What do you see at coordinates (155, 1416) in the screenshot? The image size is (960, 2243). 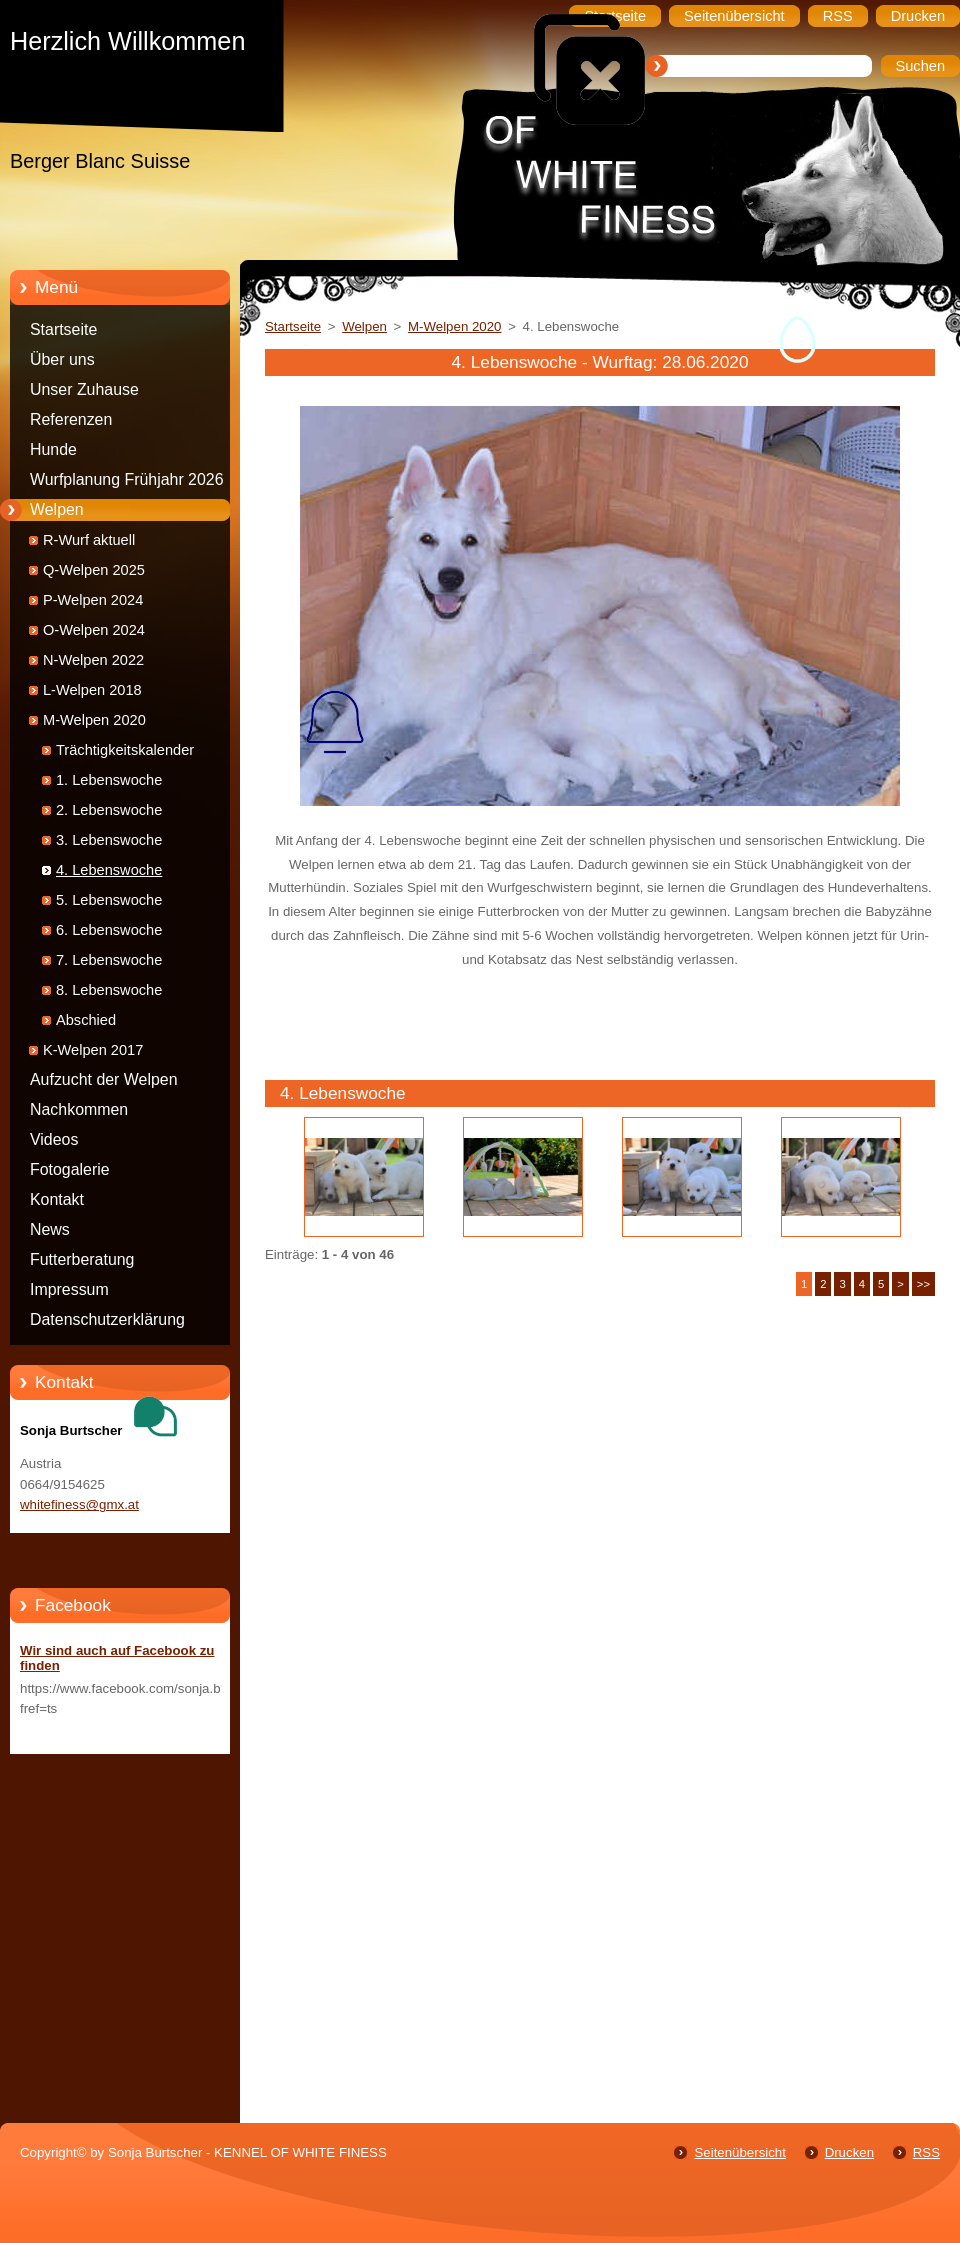 I see `open messaging or chat conversations` at bounding box center [155, 1416].